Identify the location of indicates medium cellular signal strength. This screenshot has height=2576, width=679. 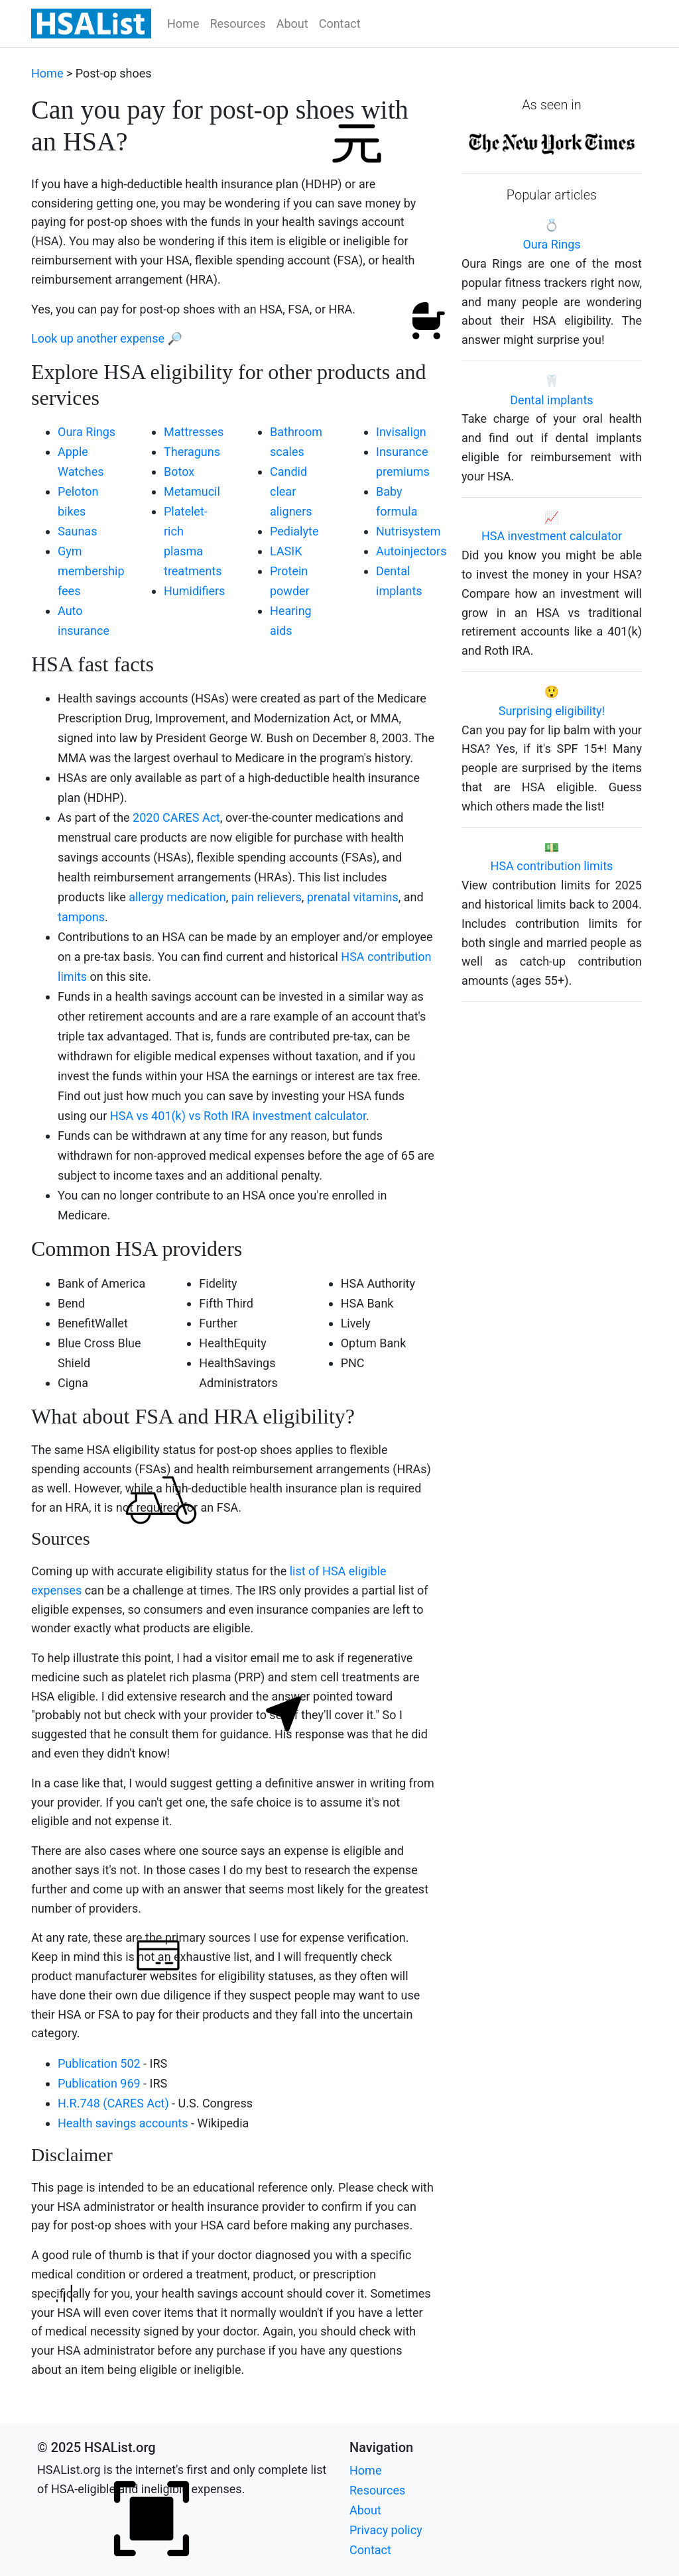
(73, 2288).